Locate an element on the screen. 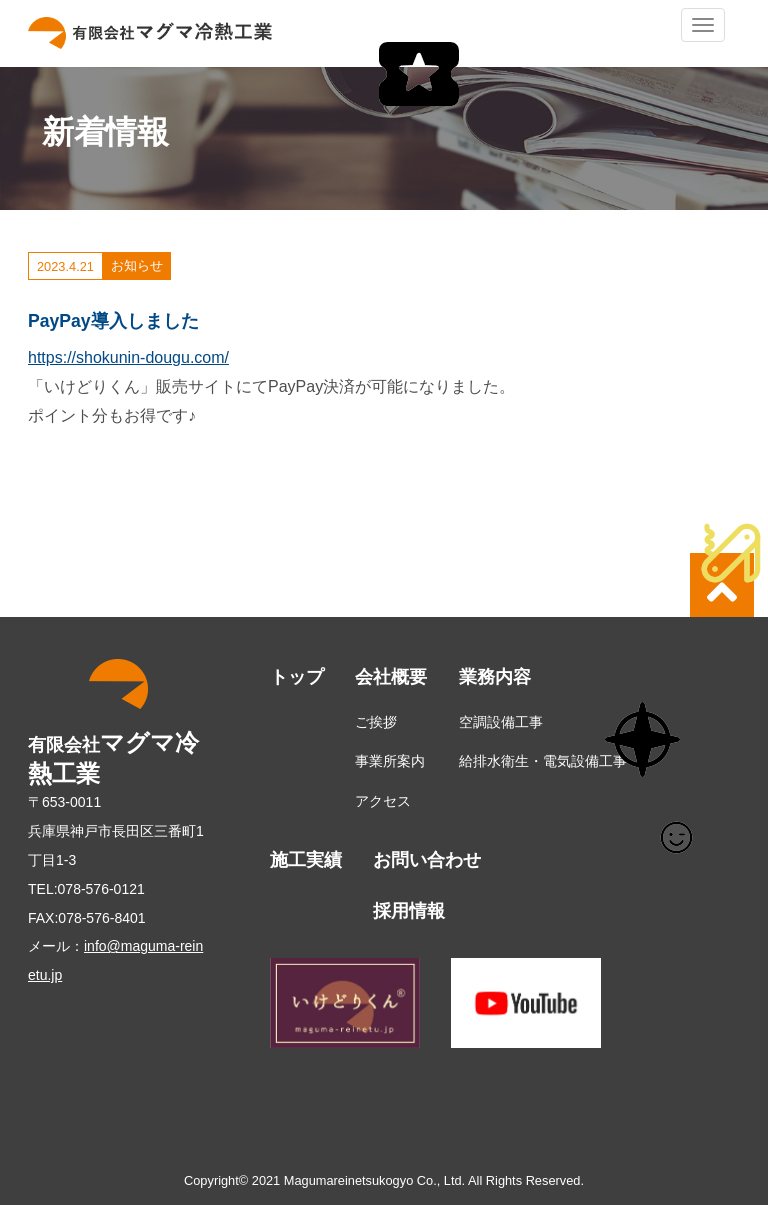 The width and height of the screenshot is (768, 1205). insert a winking emoji or emoticon is located at coordinates (676, 837).